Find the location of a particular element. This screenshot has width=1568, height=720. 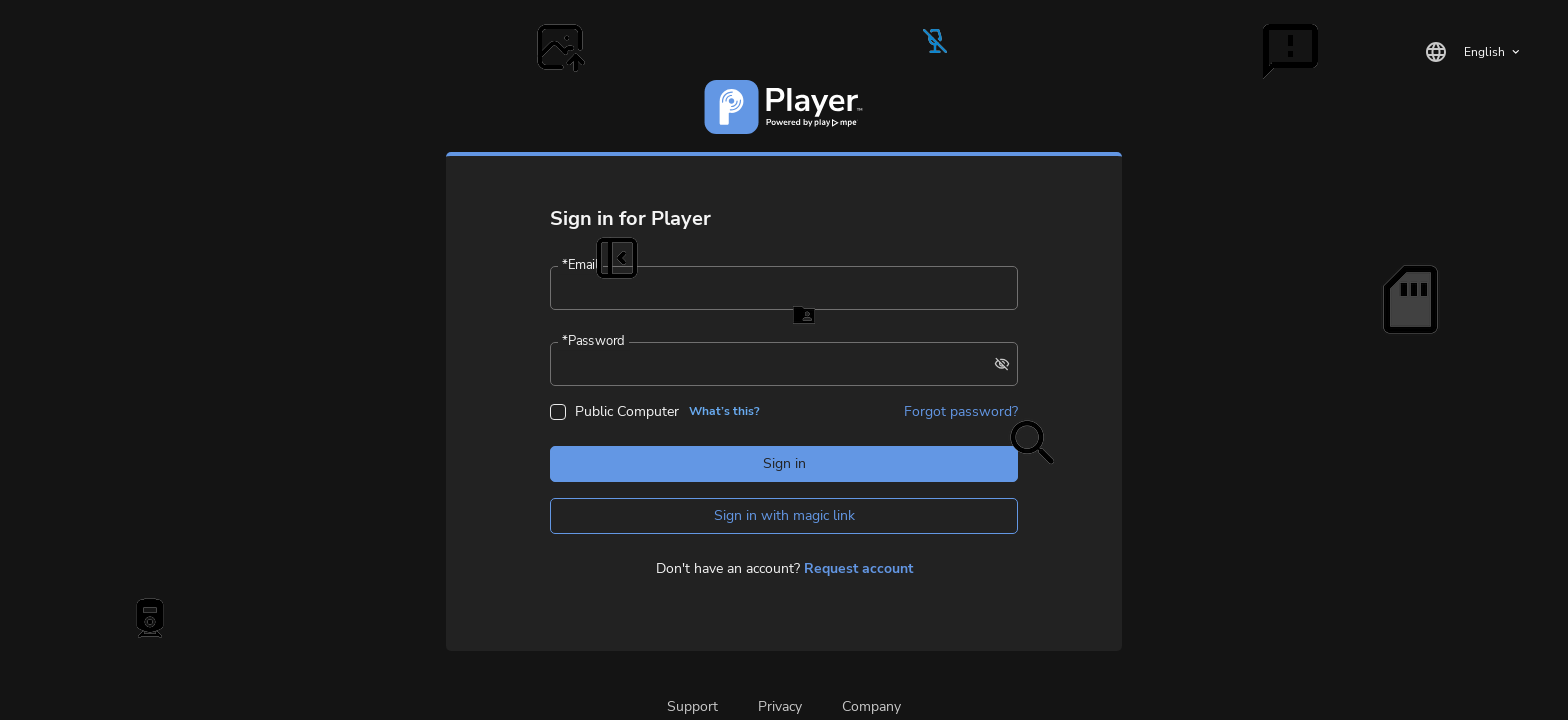

access SD card storage is located at coordinates (1410, 299).